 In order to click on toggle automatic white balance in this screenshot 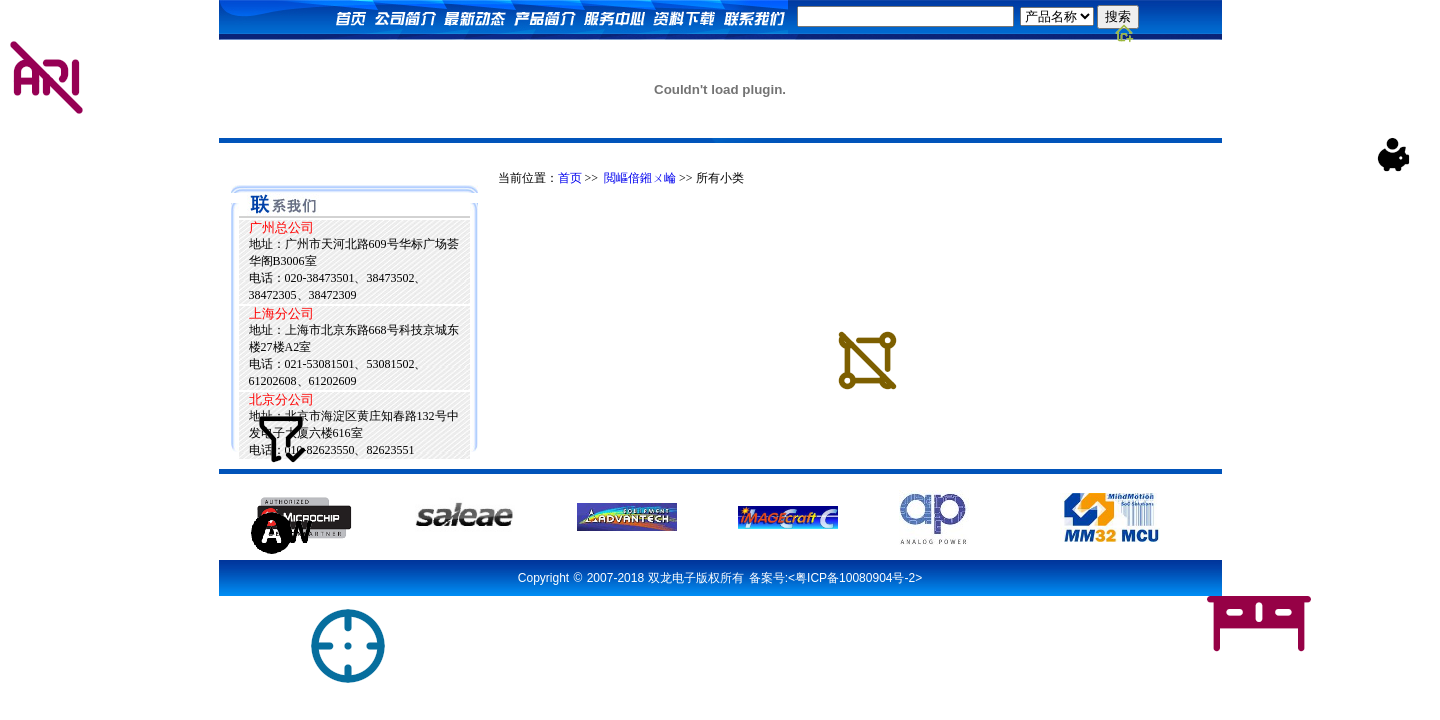, I will do `click(282, 533)`.